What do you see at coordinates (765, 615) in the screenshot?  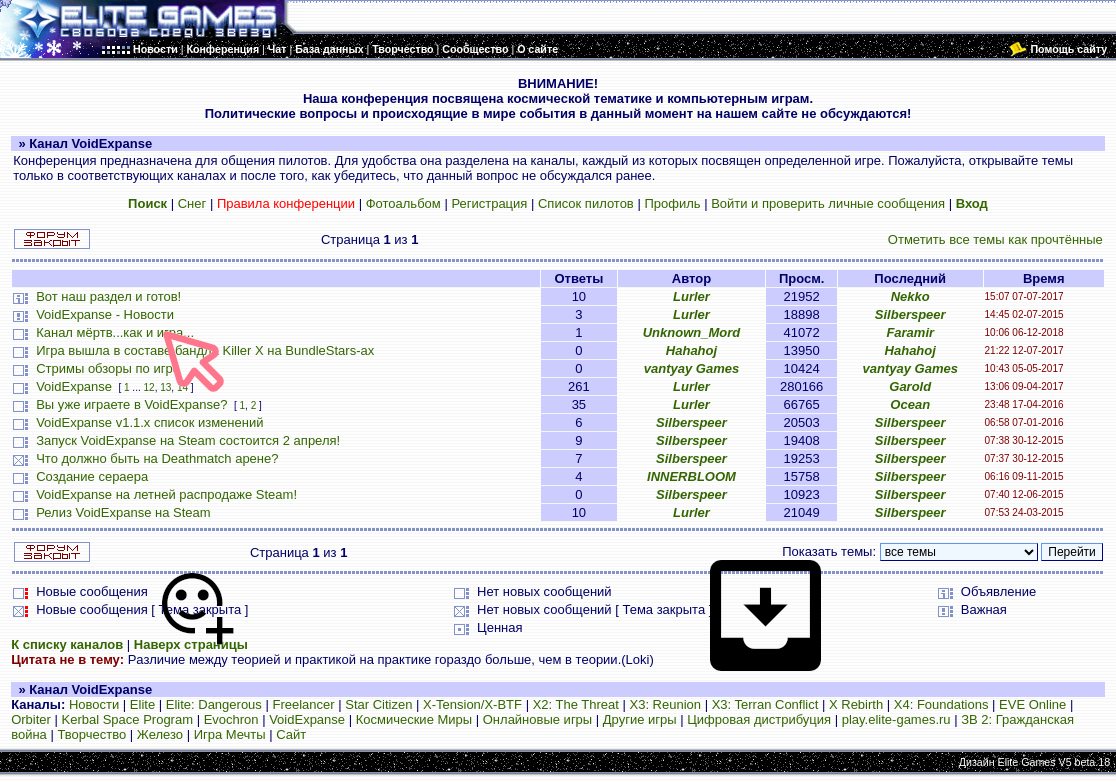 I see `download to inbox` at bounding box center [765, 615].